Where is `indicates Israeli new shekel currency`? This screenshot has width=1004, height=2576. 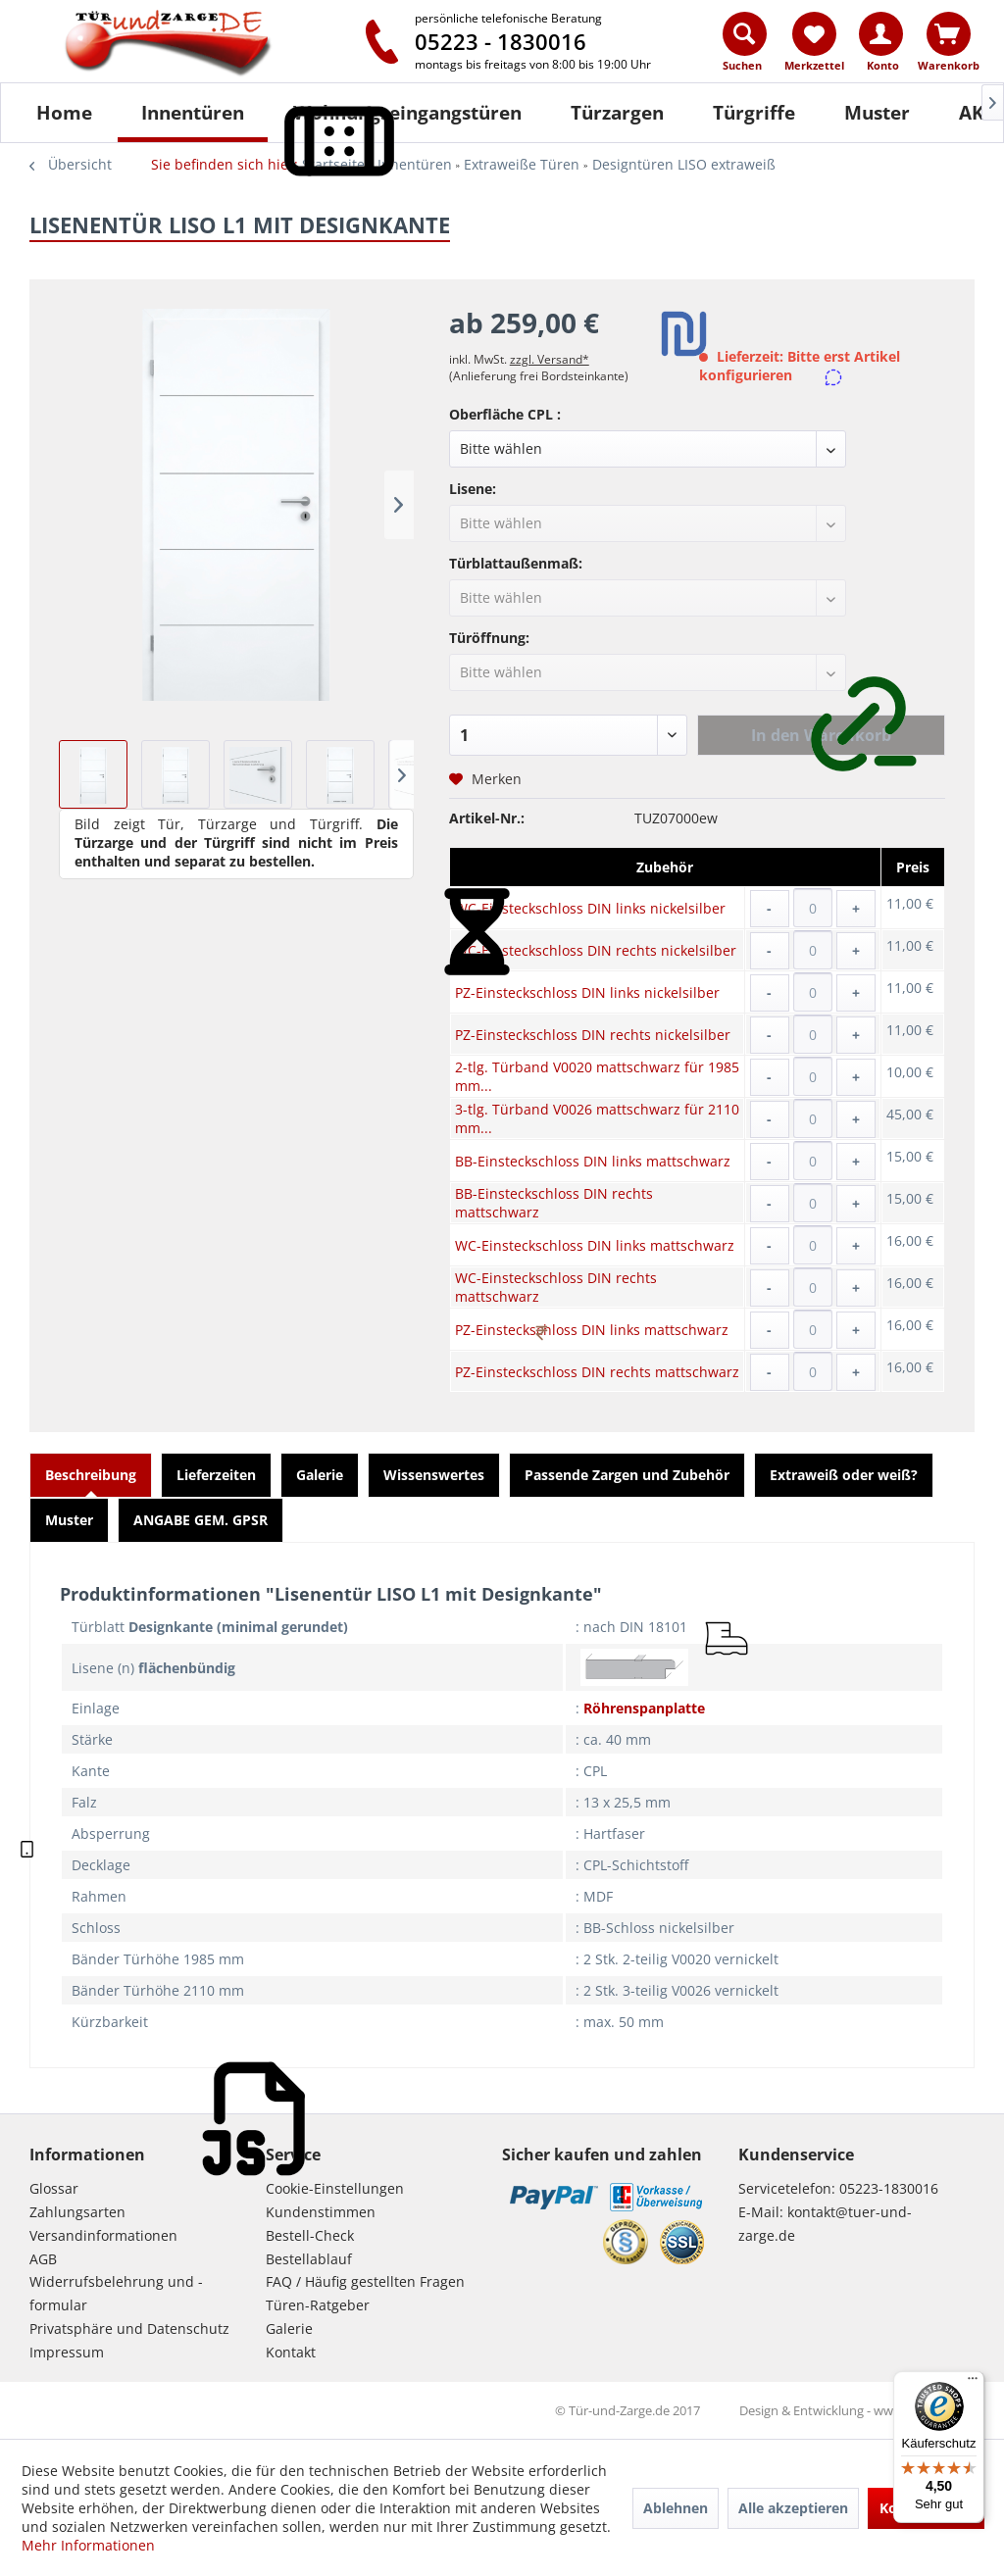
indicates Israeli new shekel currency is located at coordinates (683, 333).